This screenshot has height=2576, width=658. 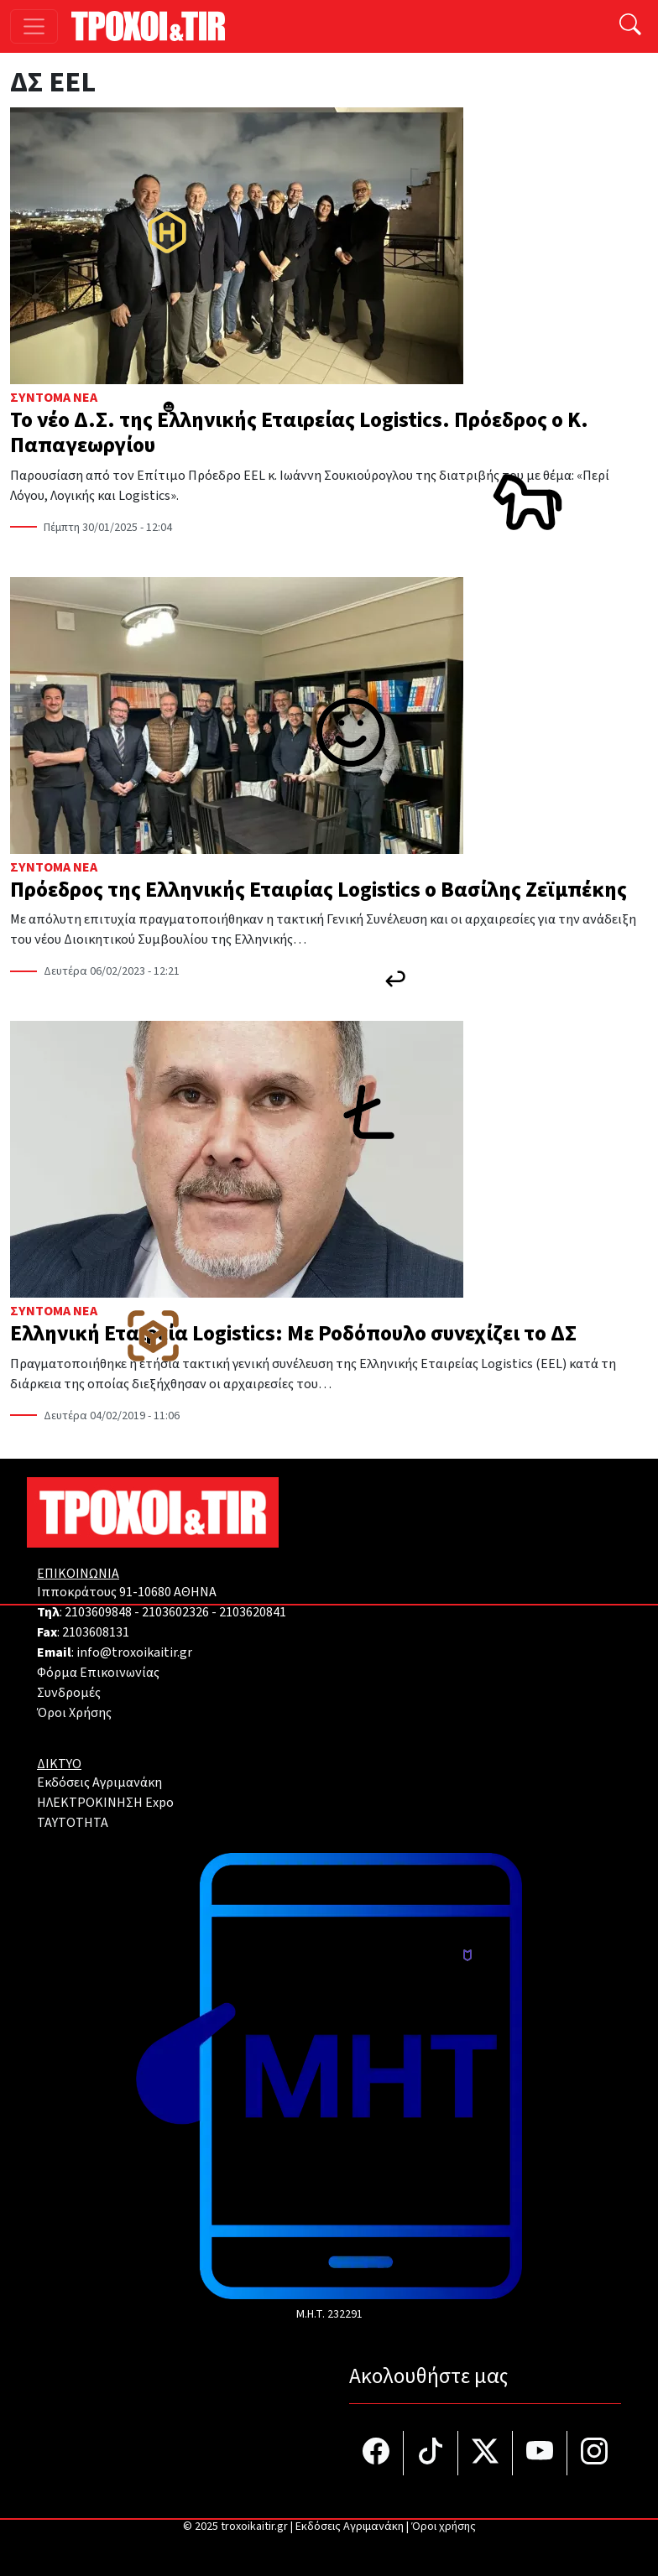 I want to click on access equestrian or horseback riding features, so click(x=527, y=502).